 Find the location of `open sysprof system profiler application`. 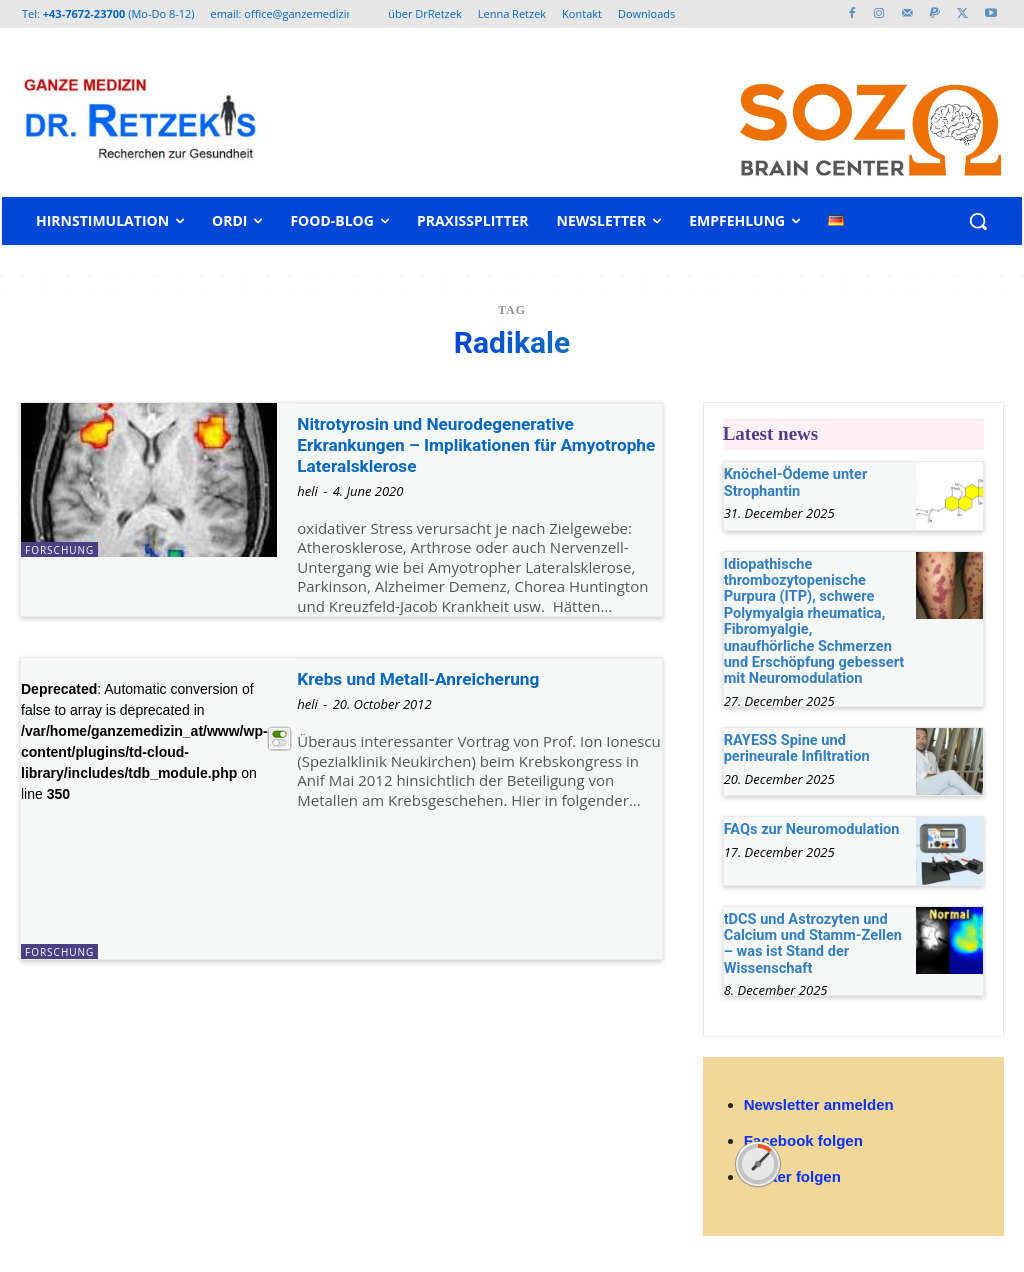

open sysprof system profiler application is located at coordinates (758, 1164).